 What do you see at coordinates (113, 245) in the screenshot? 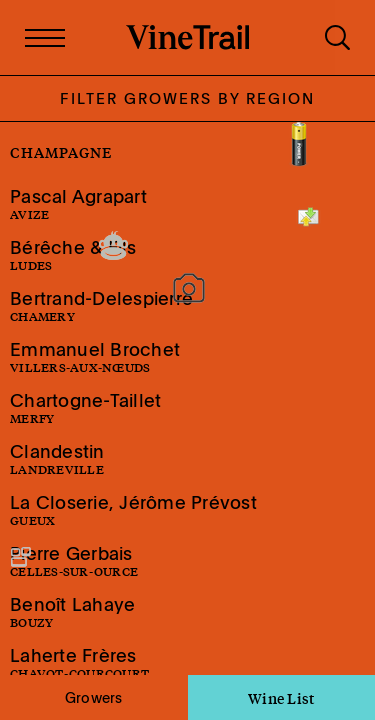
I see `insert monkey face emoji` at bounding box center [113, 245].